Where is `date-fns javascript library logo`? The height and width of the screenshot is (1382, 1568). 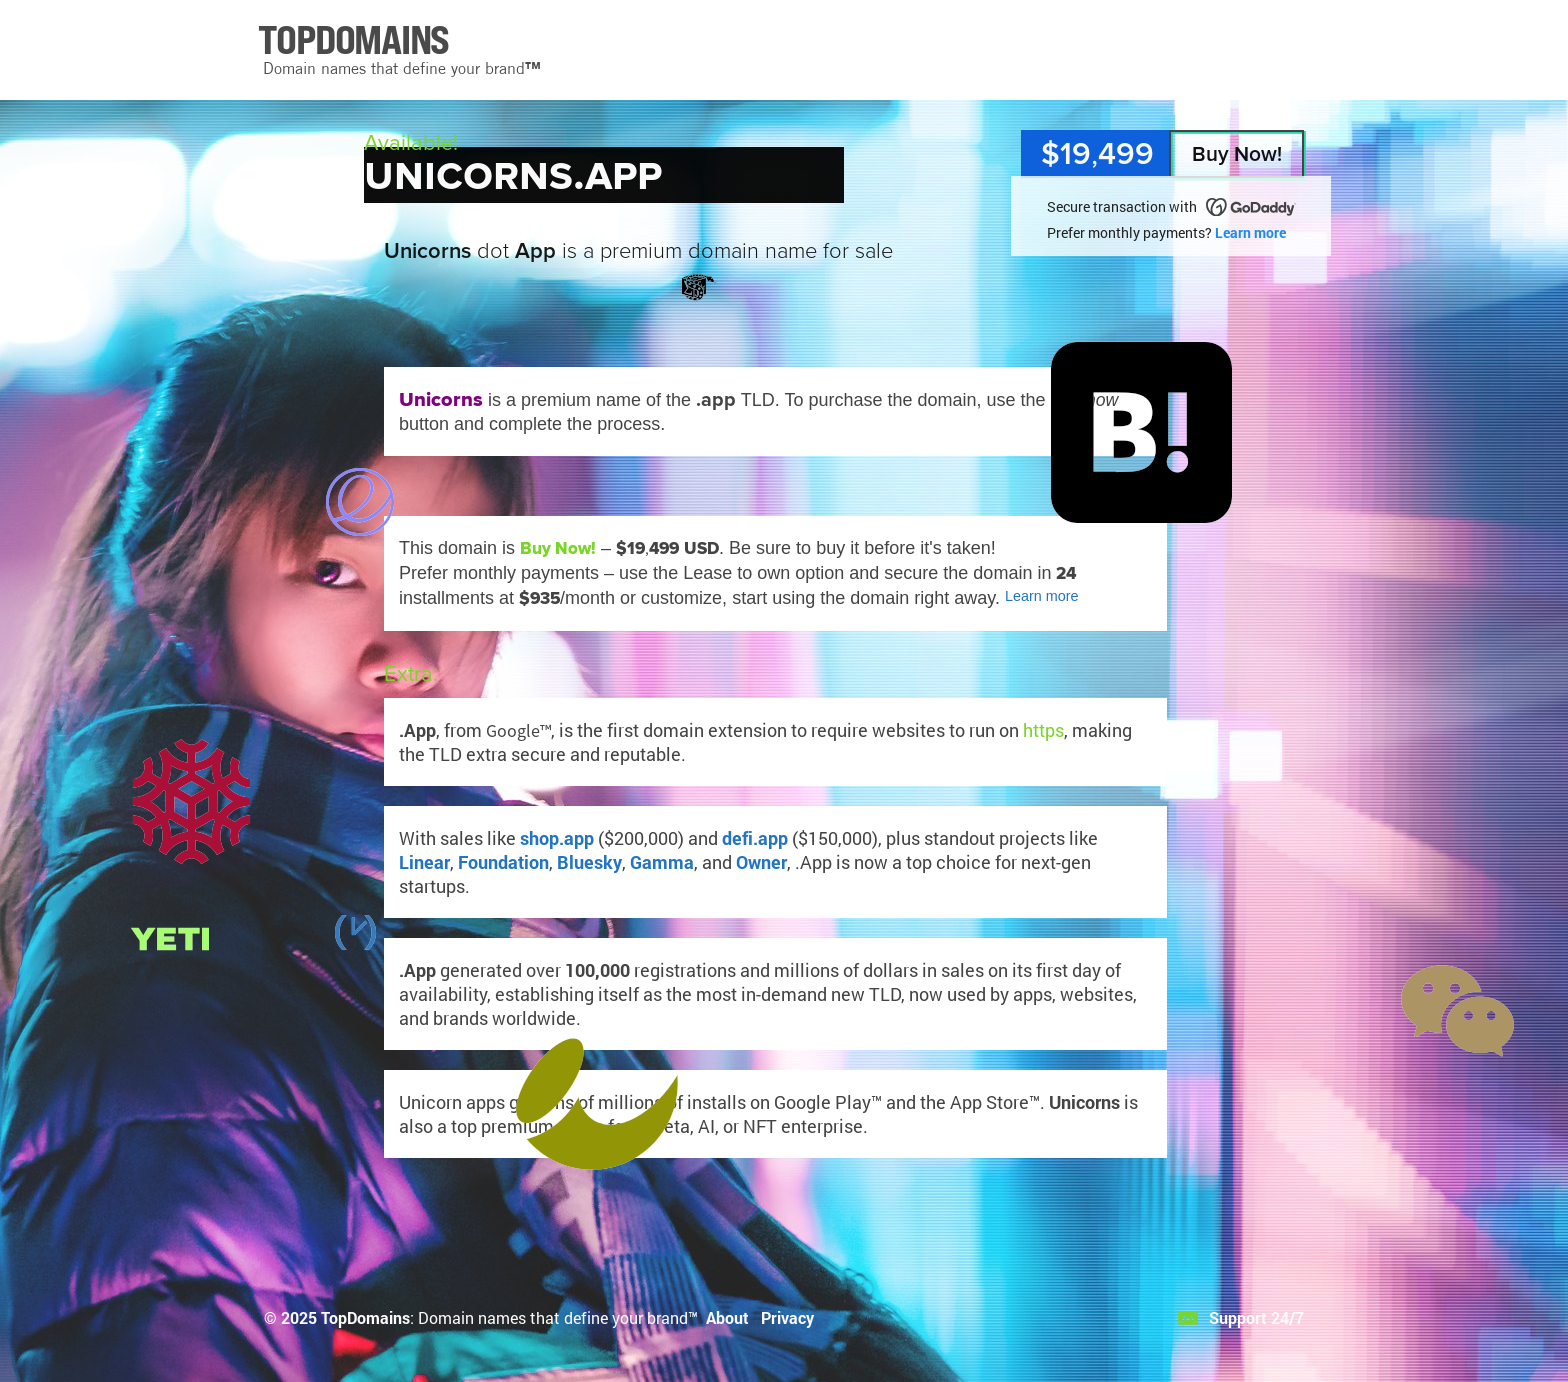
date-fns javascript library logo is located at coordinates (355, 932).